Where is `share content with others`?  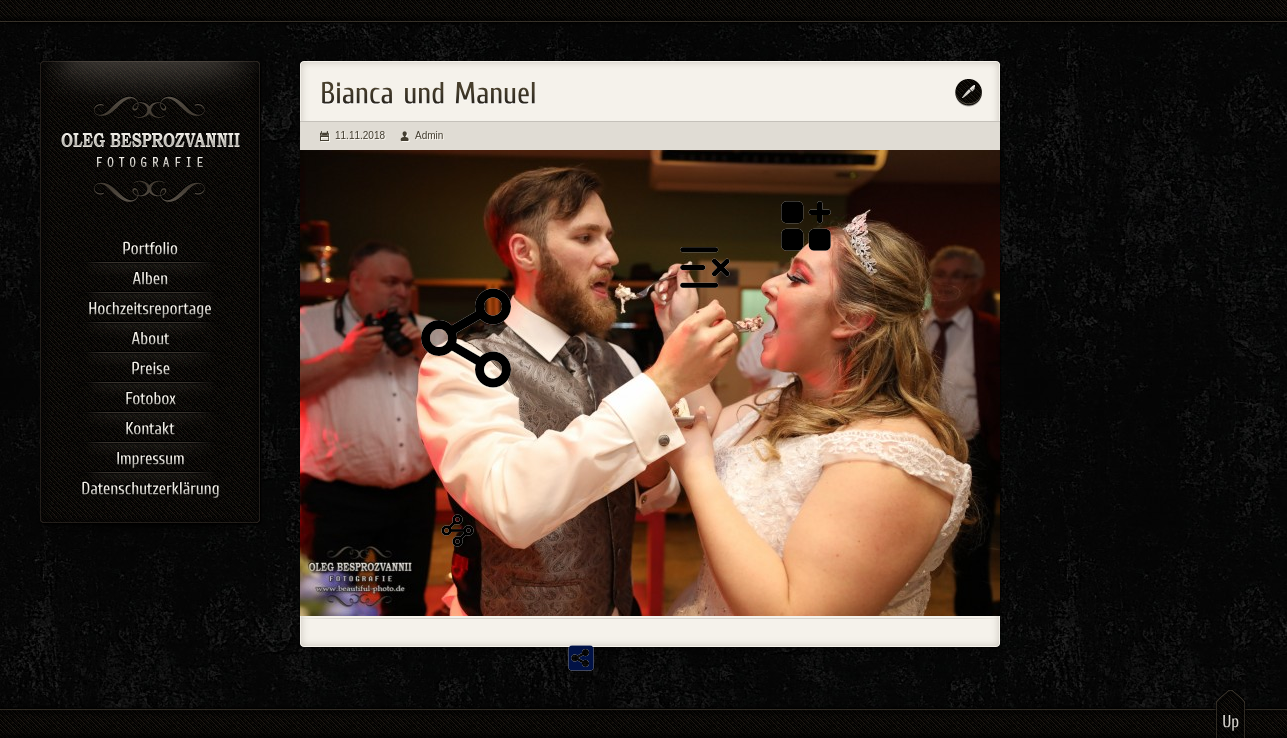
share content with others is located at coordinates (466, 338).